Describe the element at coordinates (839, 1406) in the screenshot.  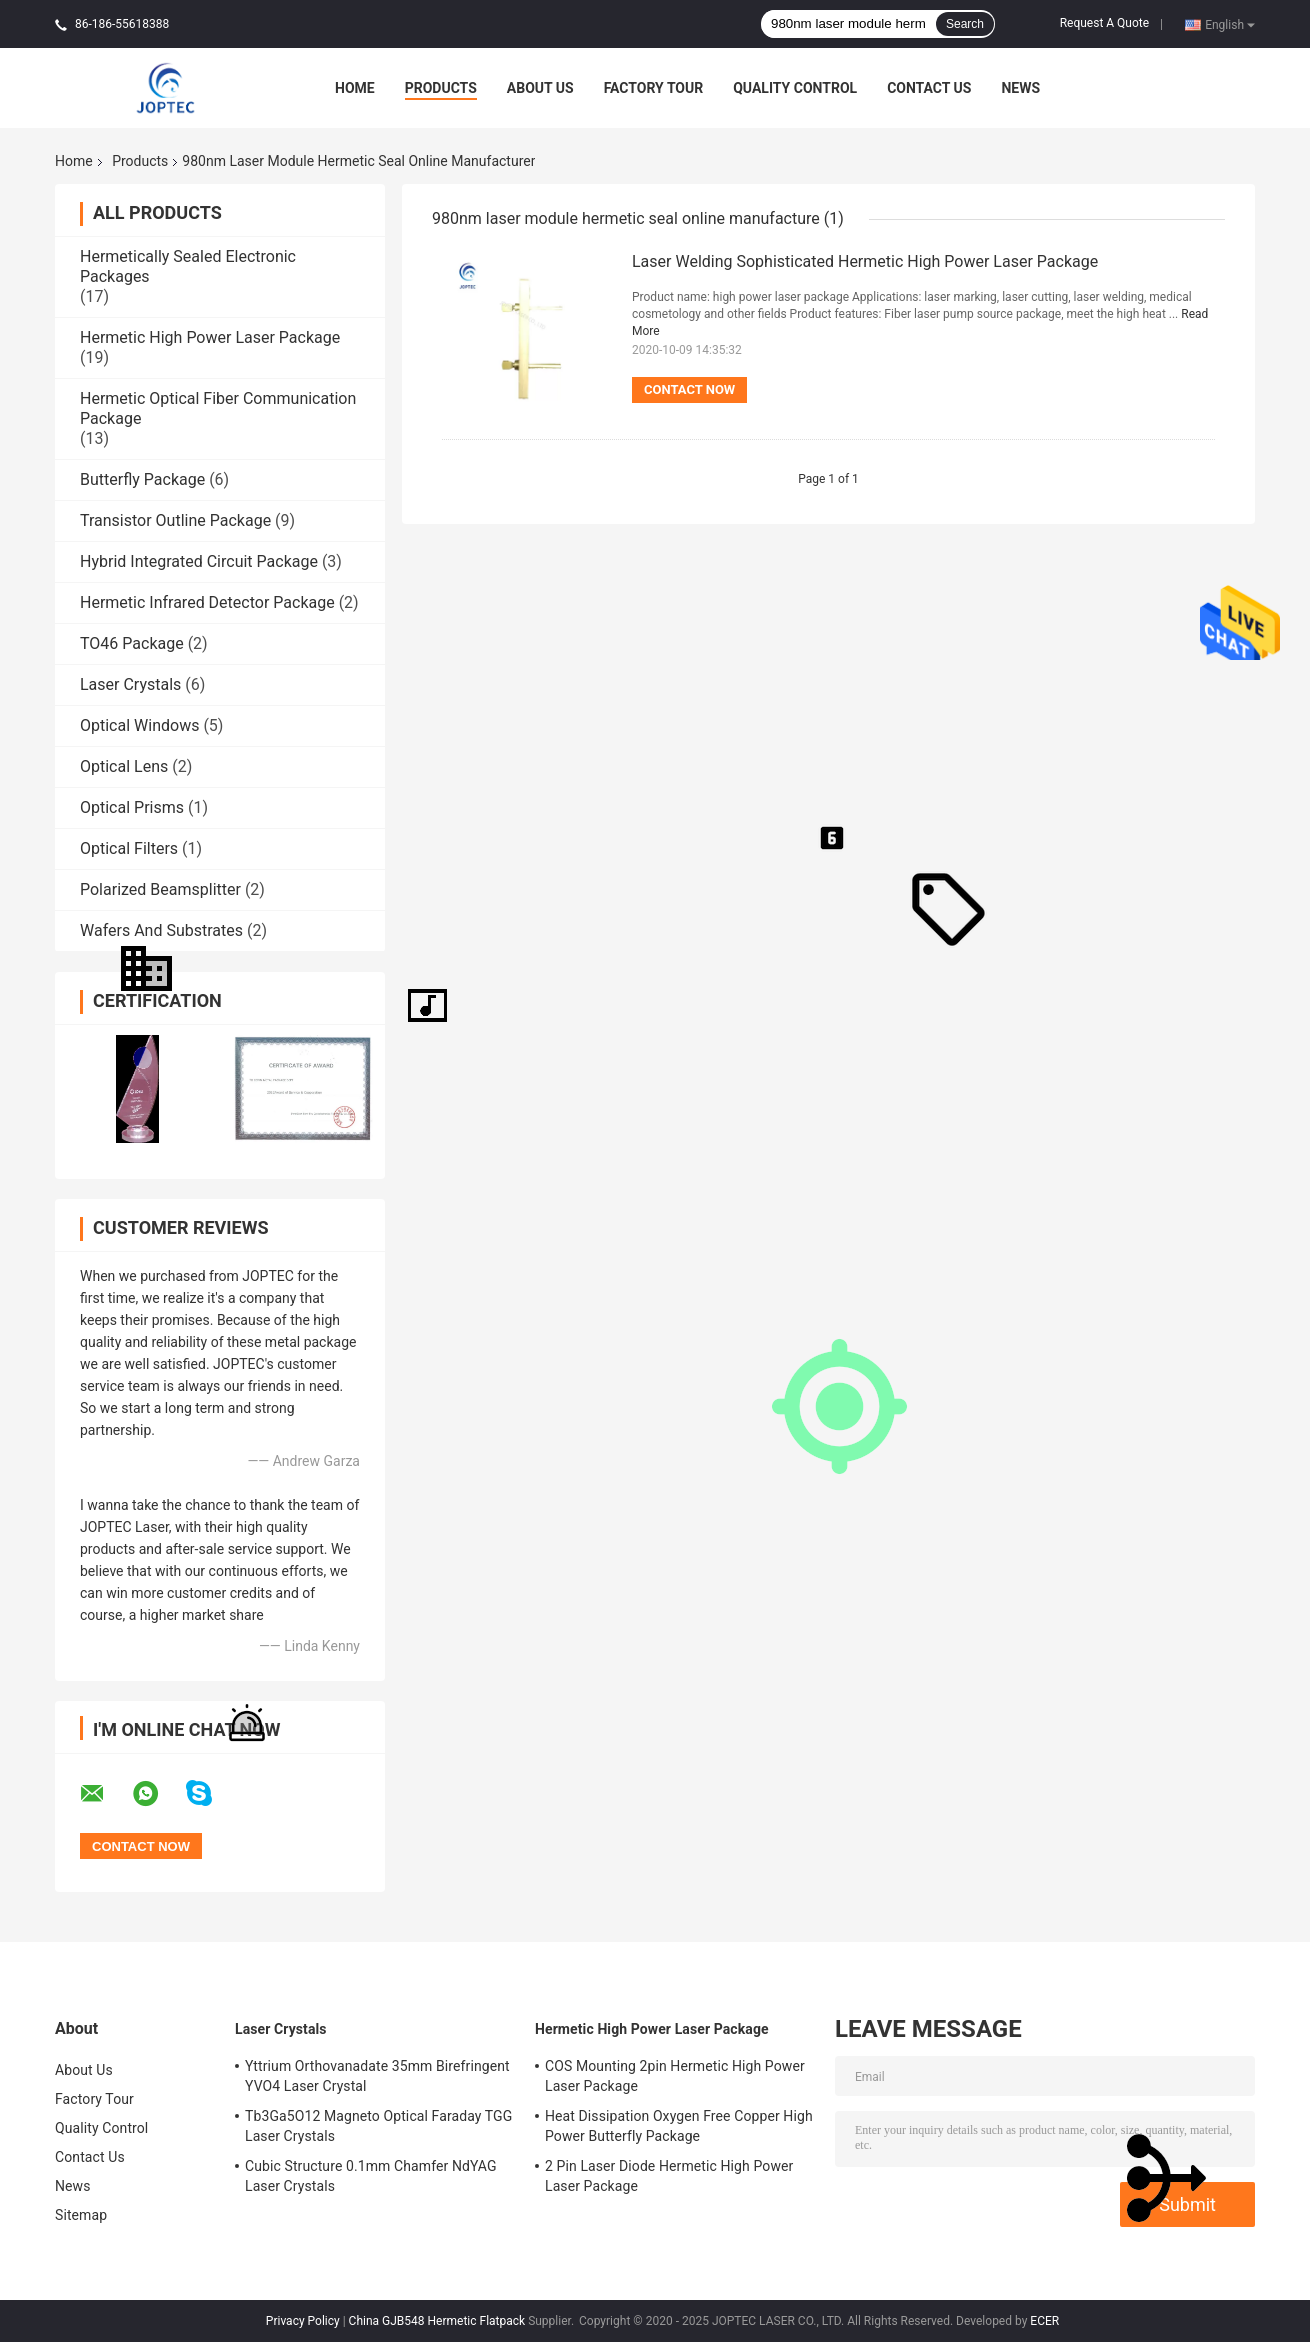
I see `center map on current location` at that location.